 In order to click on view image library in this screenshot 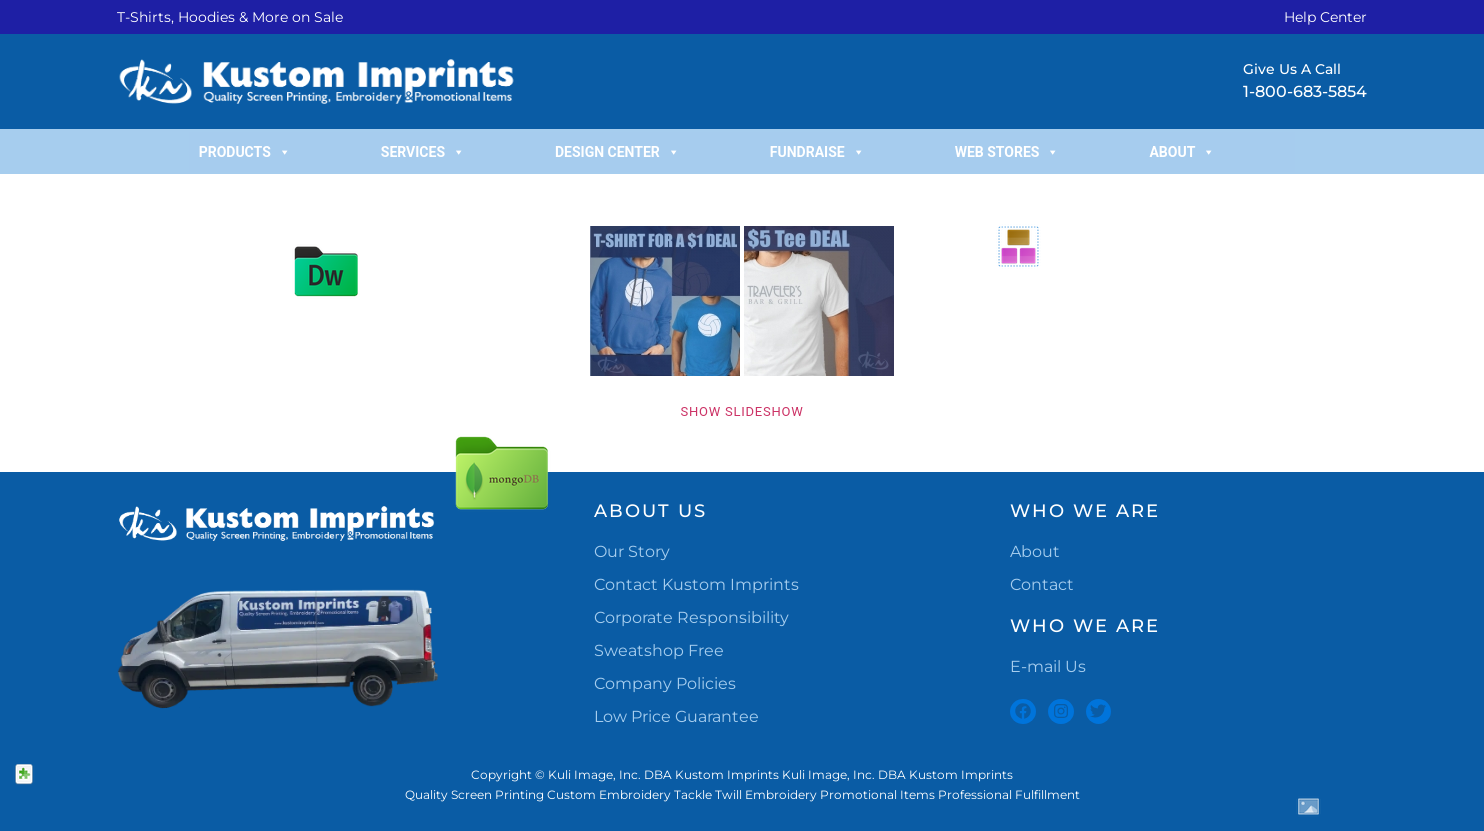, I will do `click(1308, 806)`.